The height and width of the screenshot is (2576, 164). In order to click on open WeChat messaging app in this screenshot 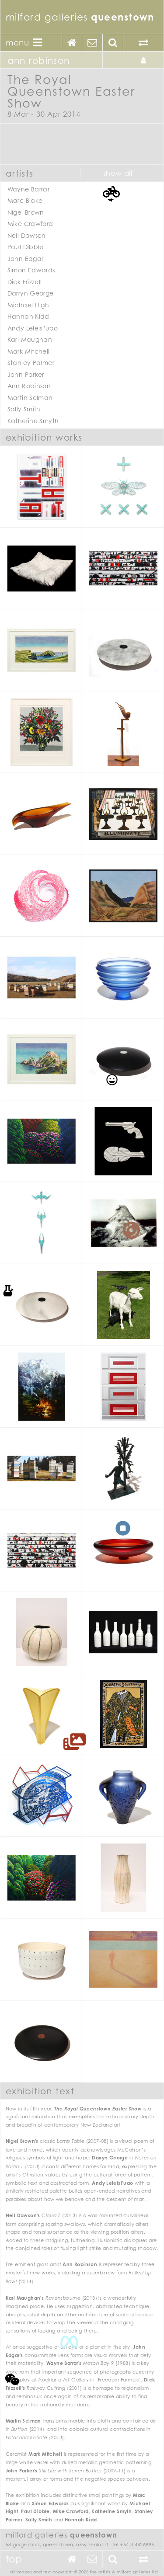, I will do `click(12, 2380)`.